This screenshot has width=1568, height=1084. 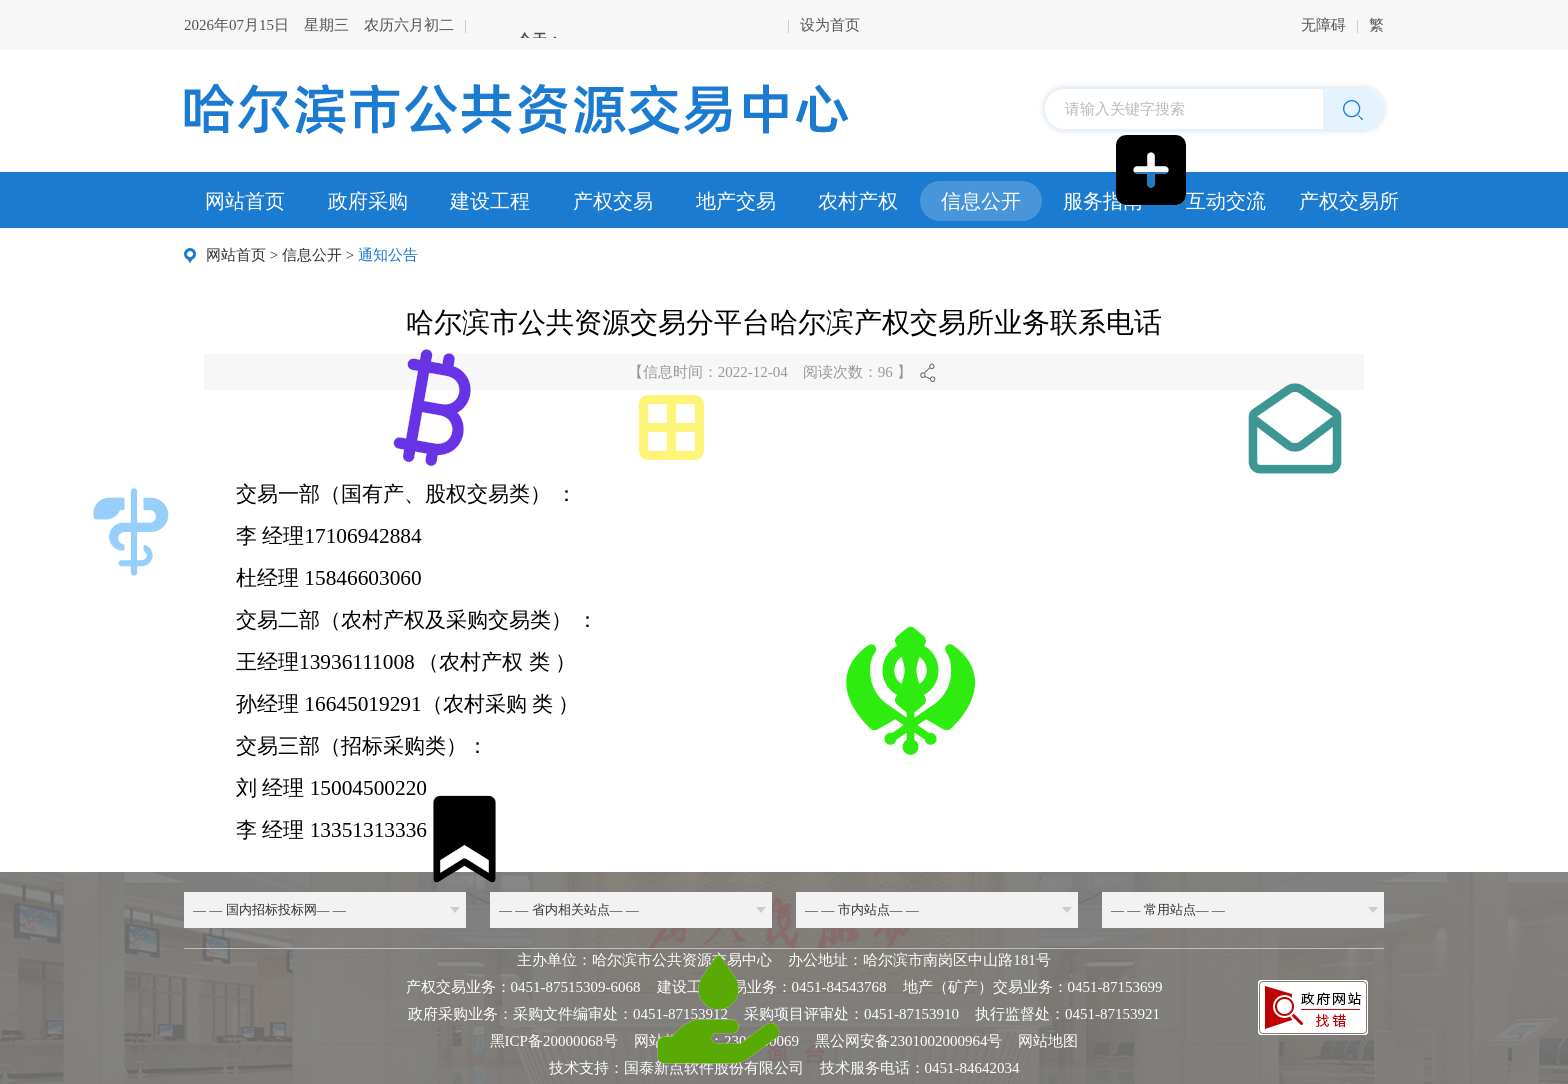 I want to click on switch to grid view, so click(x=671, y=427).